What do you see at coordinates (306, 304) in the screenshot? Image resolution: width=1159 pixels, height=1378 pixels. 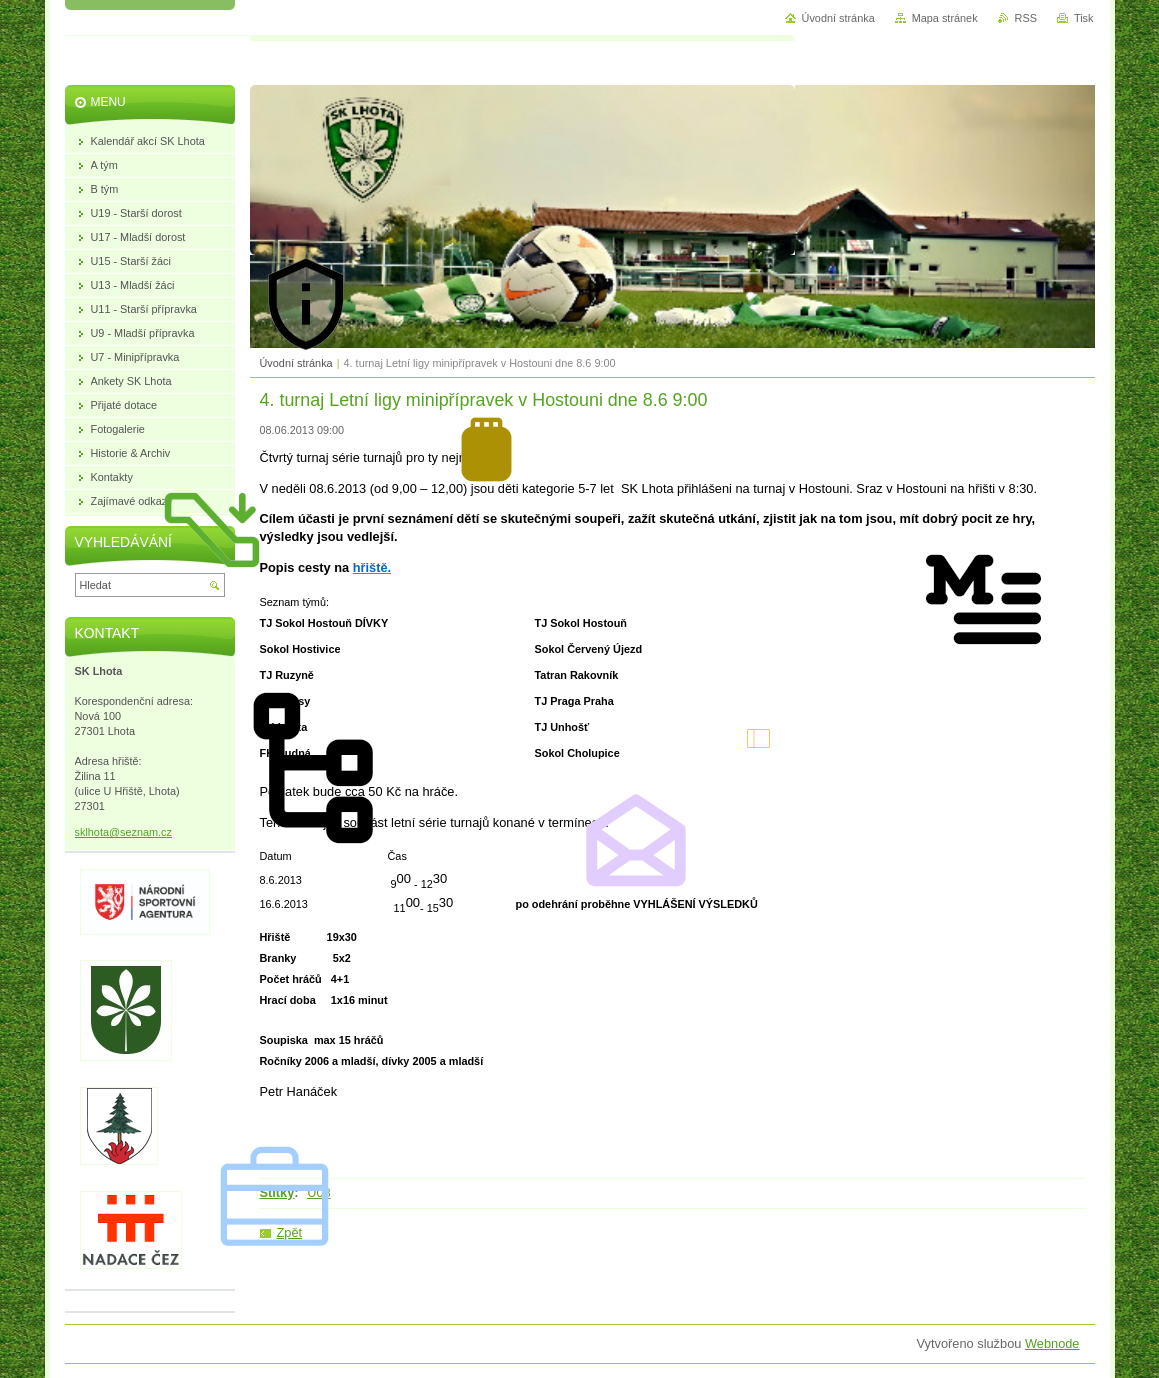 I see `view privacy policy or information` at bounding box center [306, 304].